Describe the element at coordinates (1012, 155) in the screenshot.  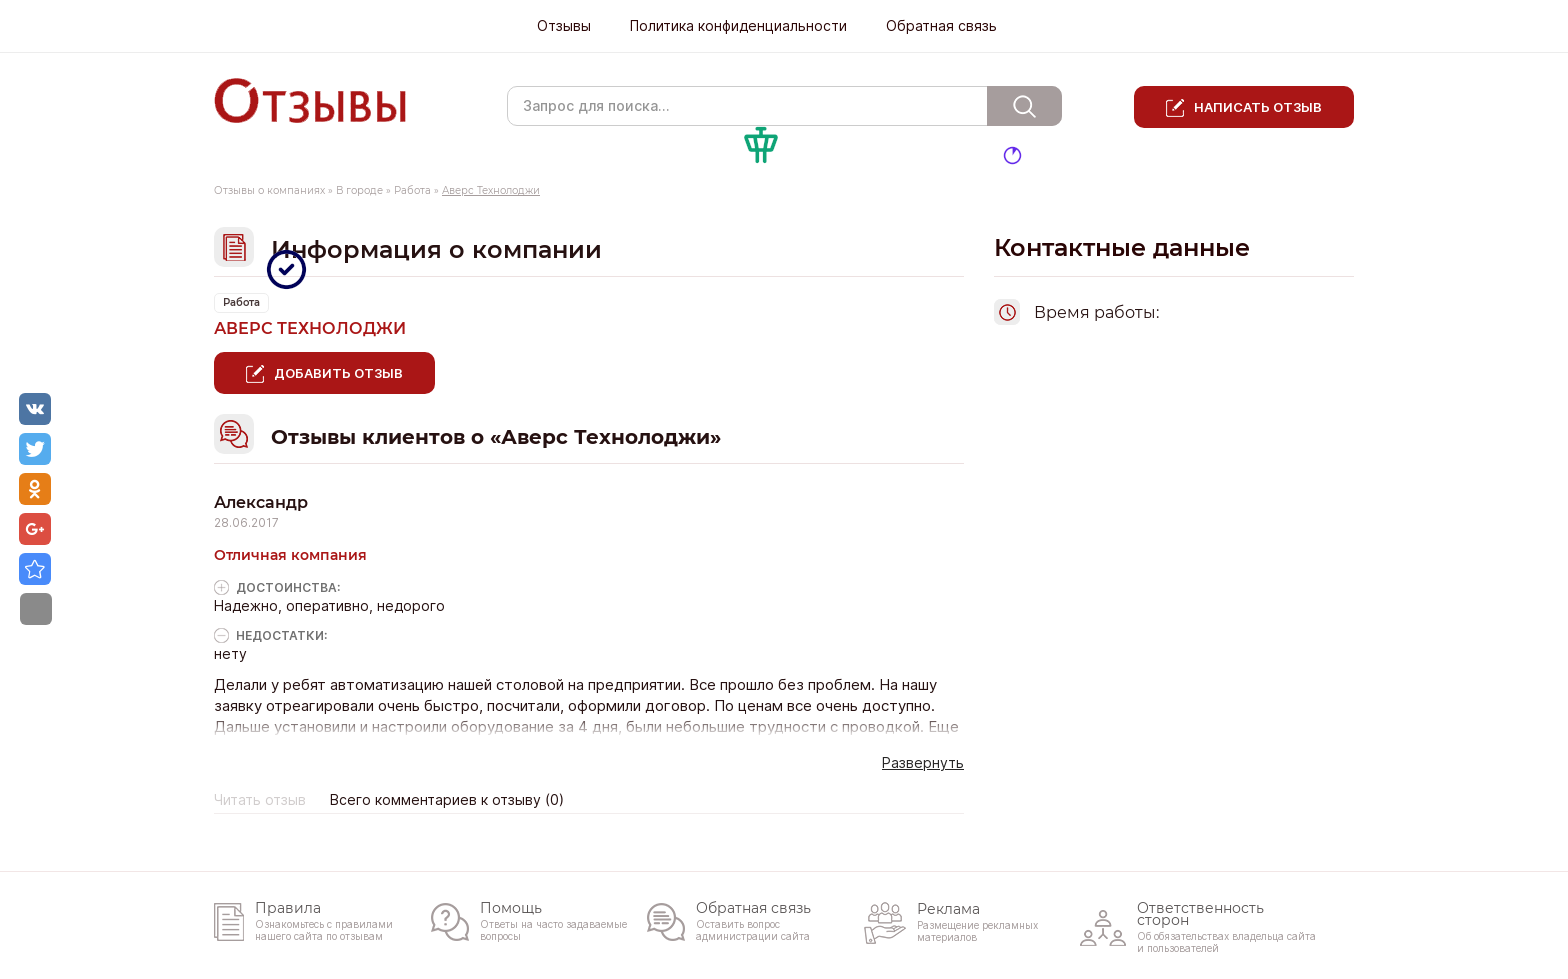
I see `indicates 10% progress or completion` at that location.